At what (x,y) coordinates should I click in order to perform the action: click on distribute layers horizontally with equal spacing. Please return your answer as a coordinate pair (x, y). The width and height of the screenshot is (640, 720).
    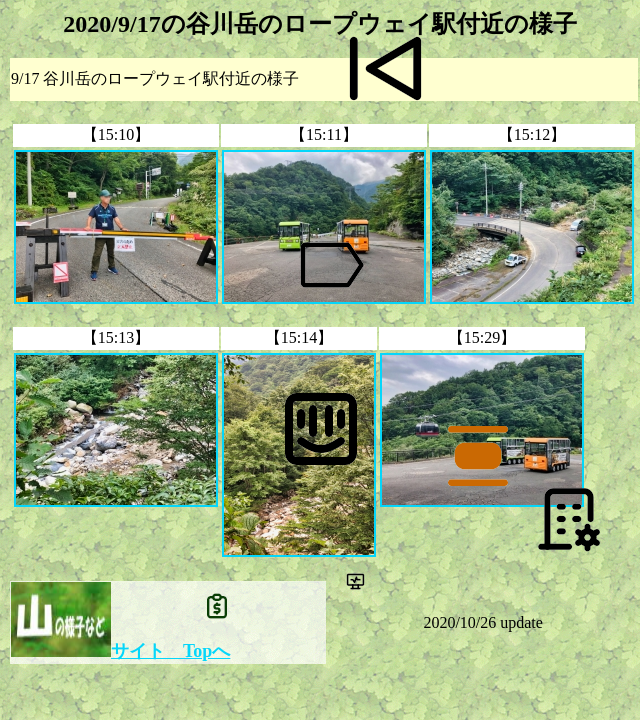
    Looking at the image, I should click on (478, 456).